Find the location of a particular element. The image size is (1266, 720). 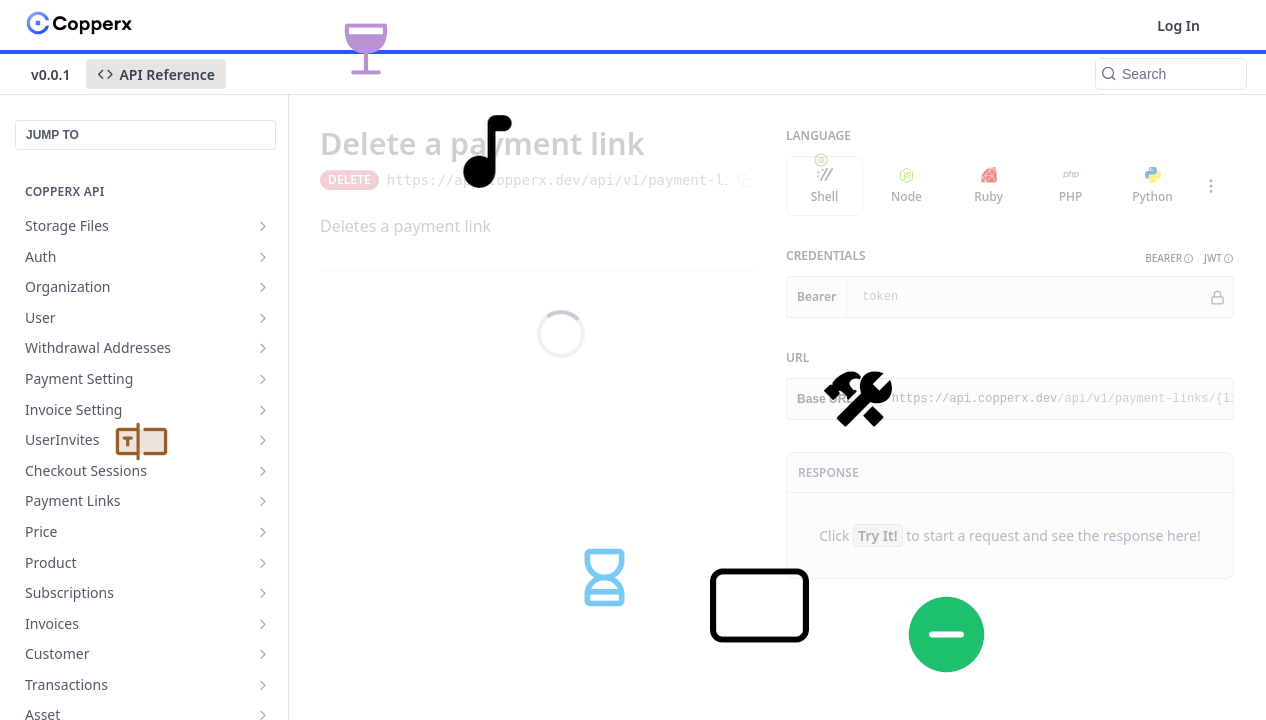

access settings or configuration options is located at coordinates (858, 399).